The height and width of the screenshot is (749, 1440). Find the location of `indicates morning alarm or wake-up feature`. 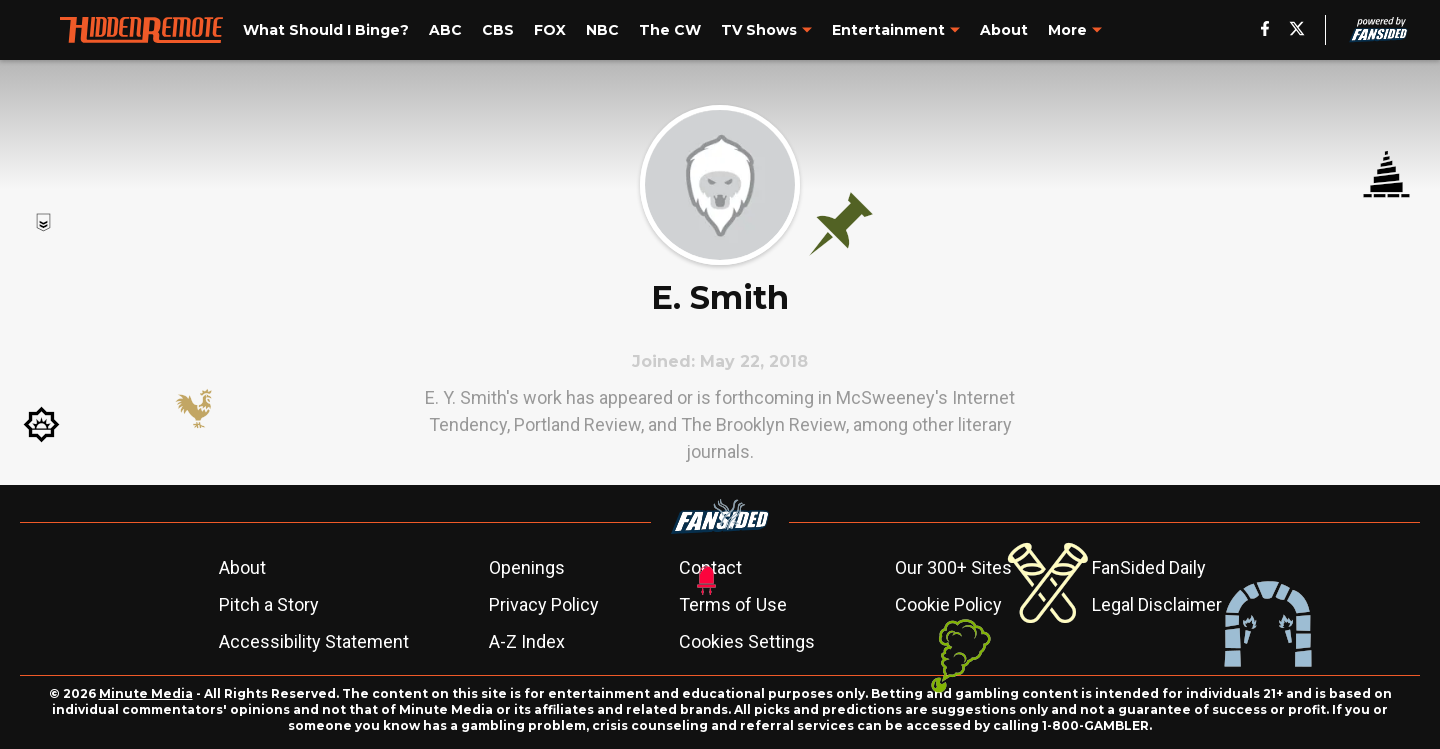

indicates morning alarm or wake-up feature is located at coordinates (193, 408).